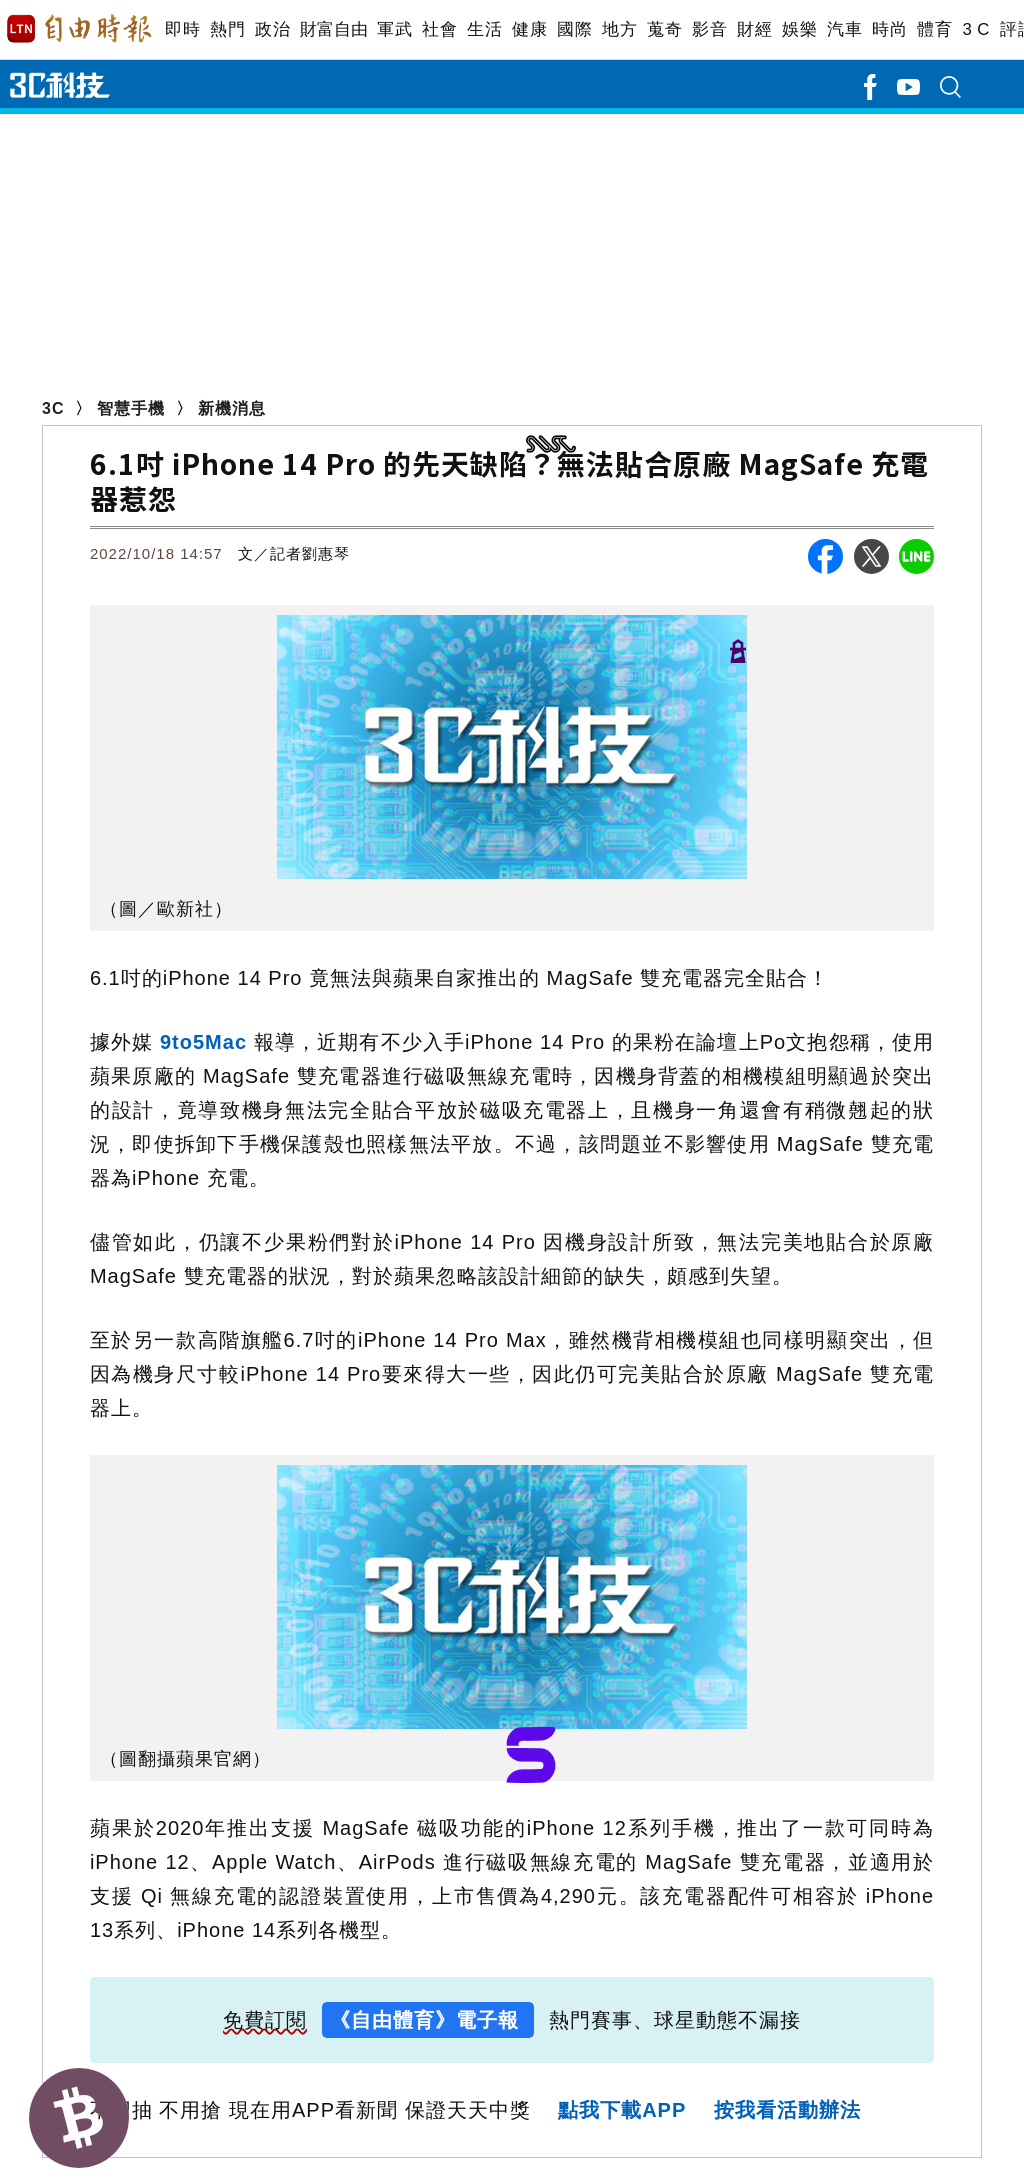 This screenshot has height=2183, width=1024. Describe the element at coordinates (531, 1755) in the screenshot. I see `Scrutinizer CI logo` at that location.